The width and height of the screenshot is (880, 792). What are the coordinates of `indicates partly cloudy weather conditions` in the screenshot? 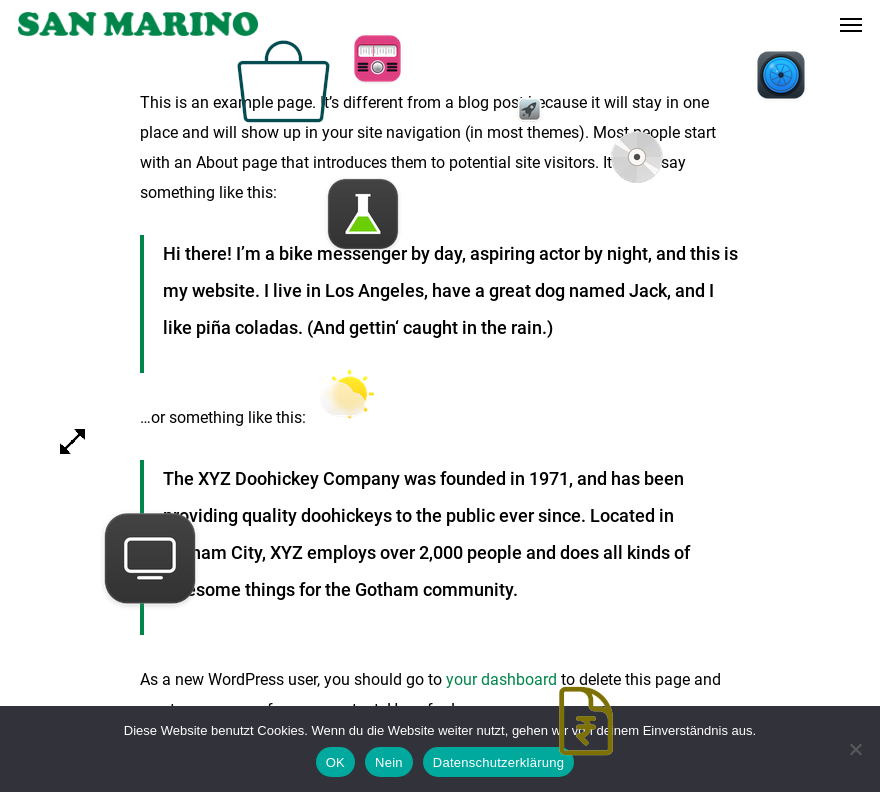 It's located at (347, 394).